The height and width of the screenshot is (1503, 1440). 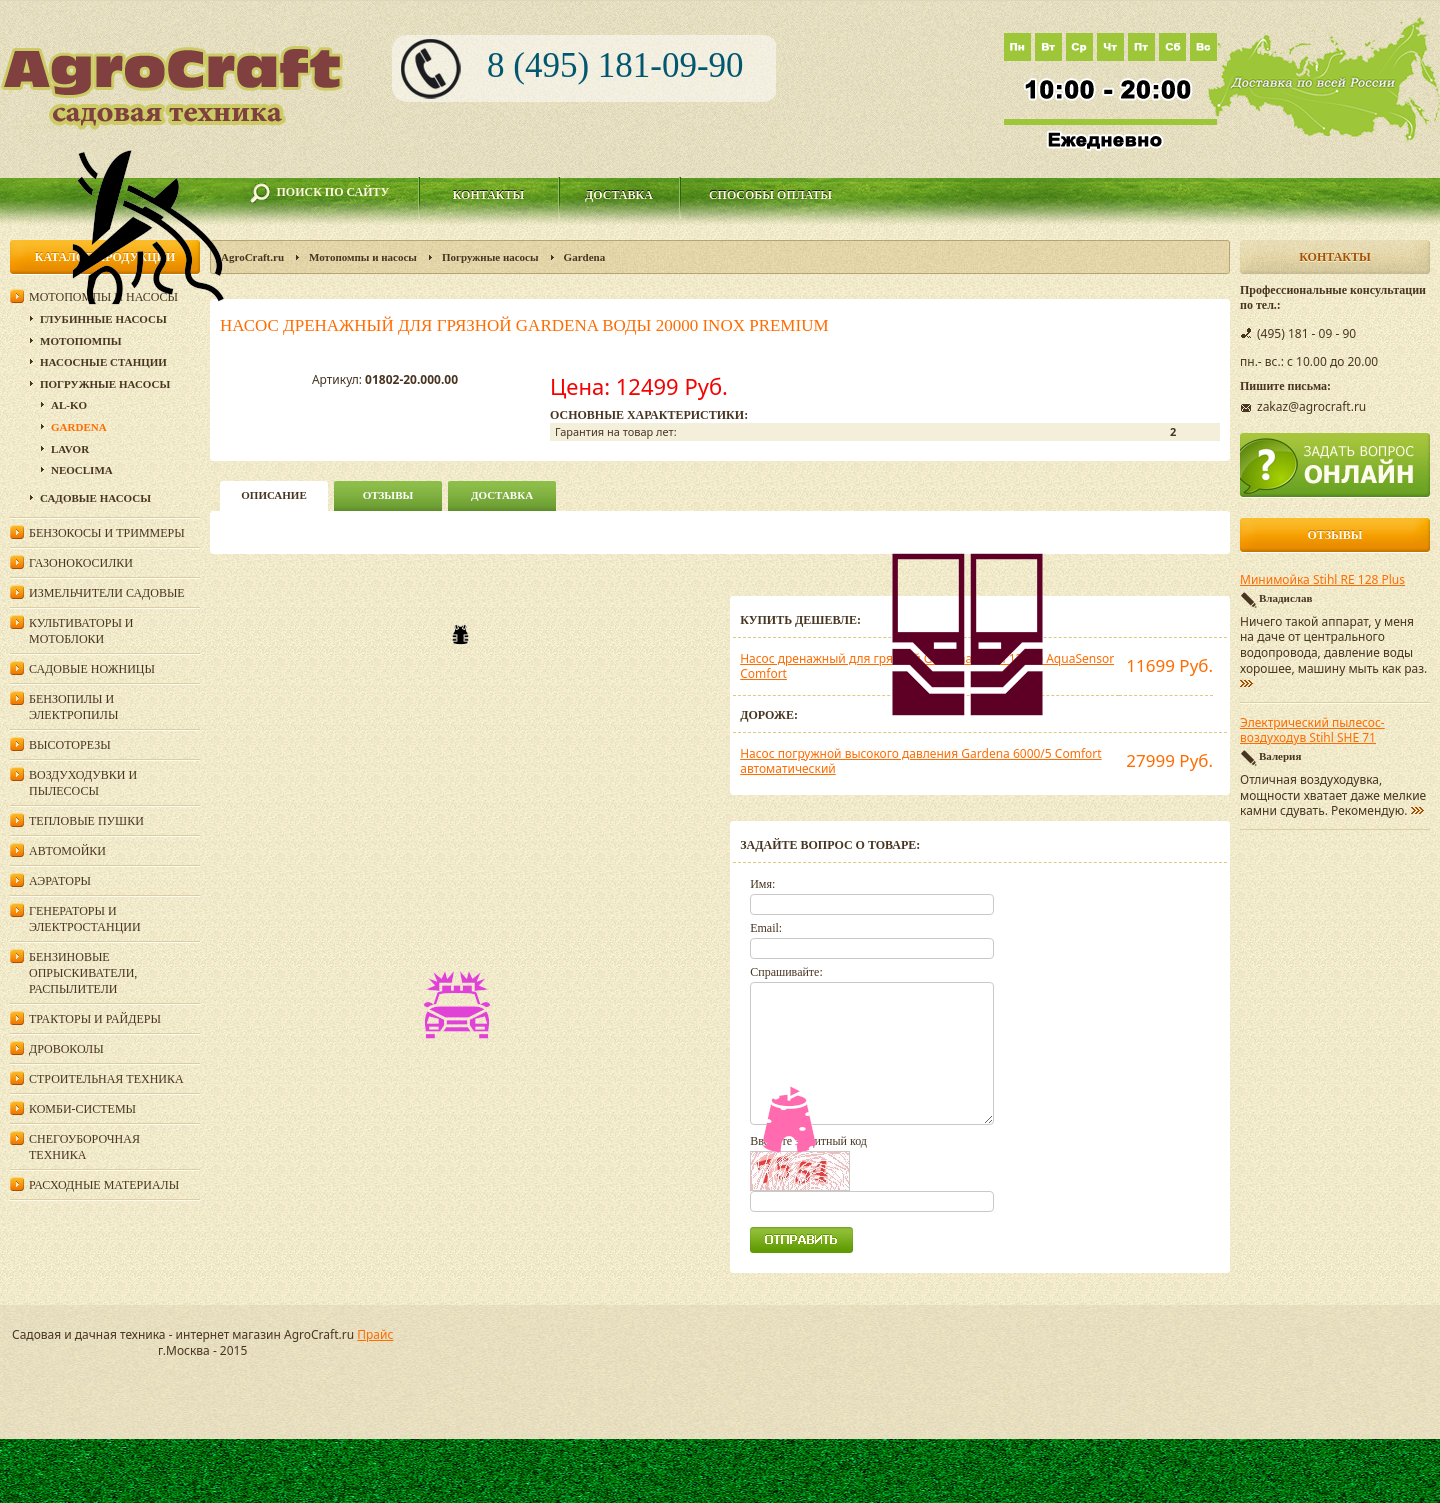 I want to click on access public transit or bus schedule, so click(x=967, y=634).